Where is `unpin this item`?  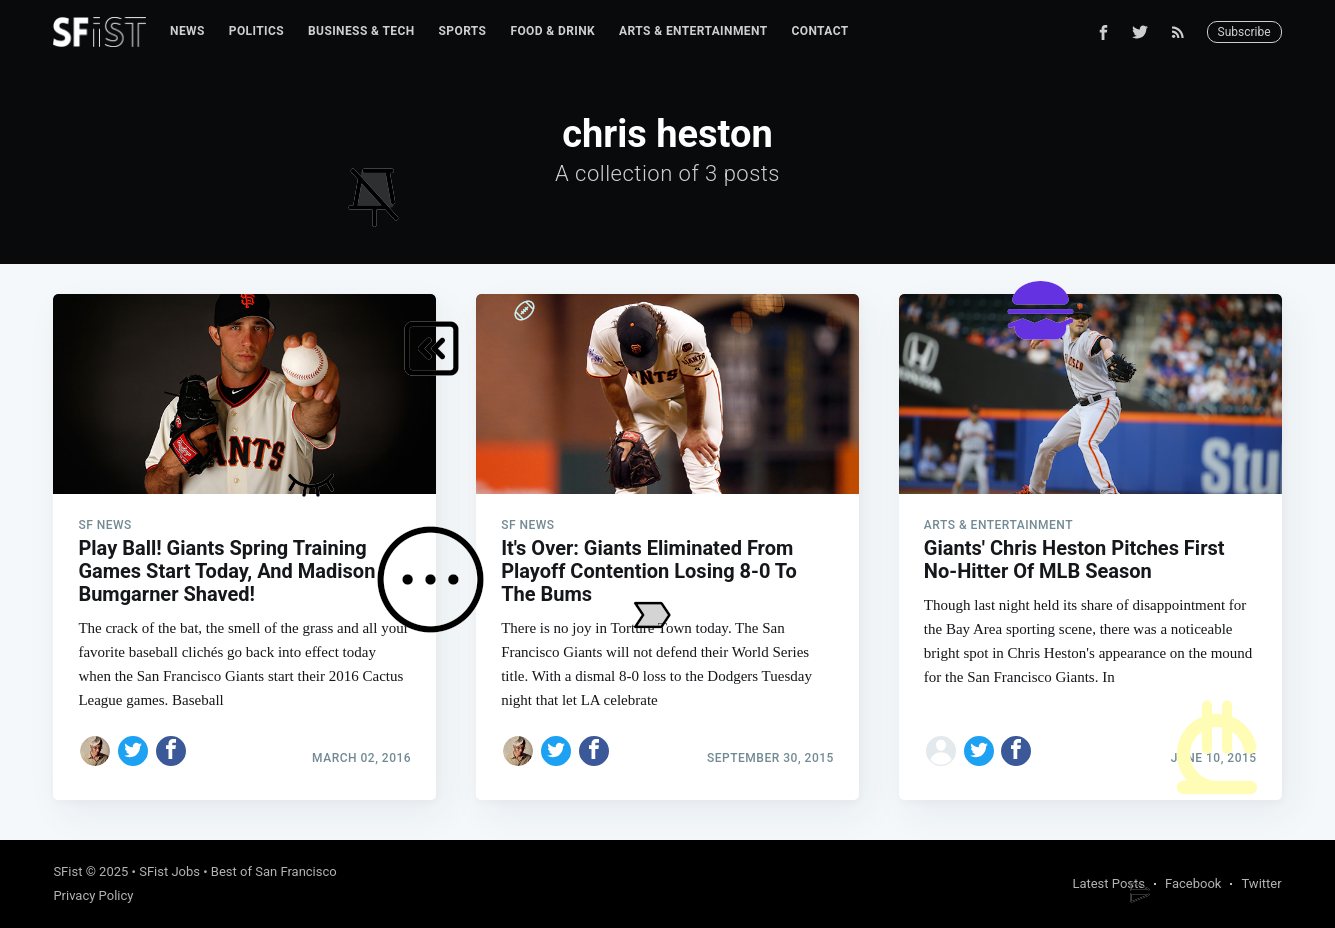 unpin this item is located at coordinates (374, 194).